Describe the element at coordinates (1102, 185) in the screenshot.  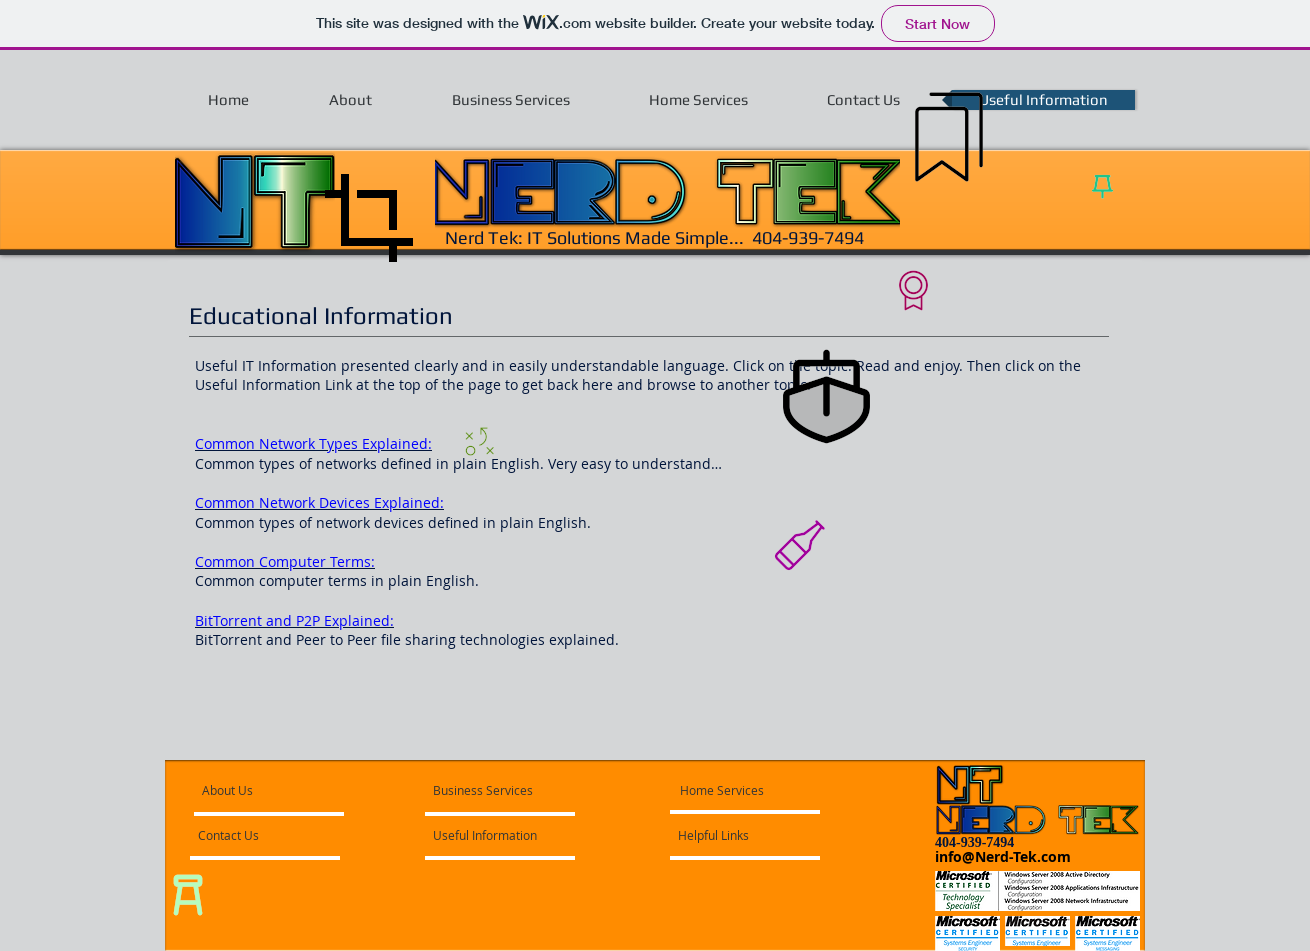
I see `pin an item to keep it visible` at that location.